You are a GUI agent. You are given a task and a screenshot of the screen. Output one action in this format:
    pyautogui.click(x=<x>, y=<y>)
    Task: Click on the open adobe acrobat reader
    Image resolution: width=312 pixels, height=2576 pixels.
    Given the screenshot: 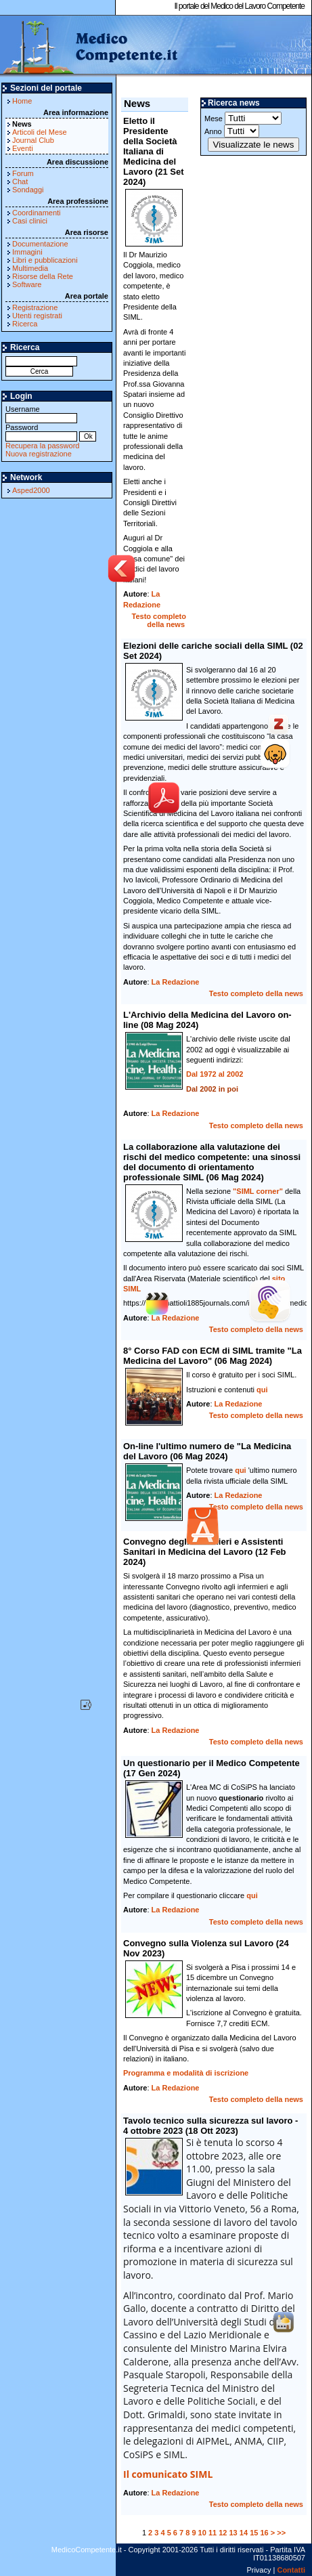 What is the action you would take?
    pyautogui.click(x=164, y=798)
    